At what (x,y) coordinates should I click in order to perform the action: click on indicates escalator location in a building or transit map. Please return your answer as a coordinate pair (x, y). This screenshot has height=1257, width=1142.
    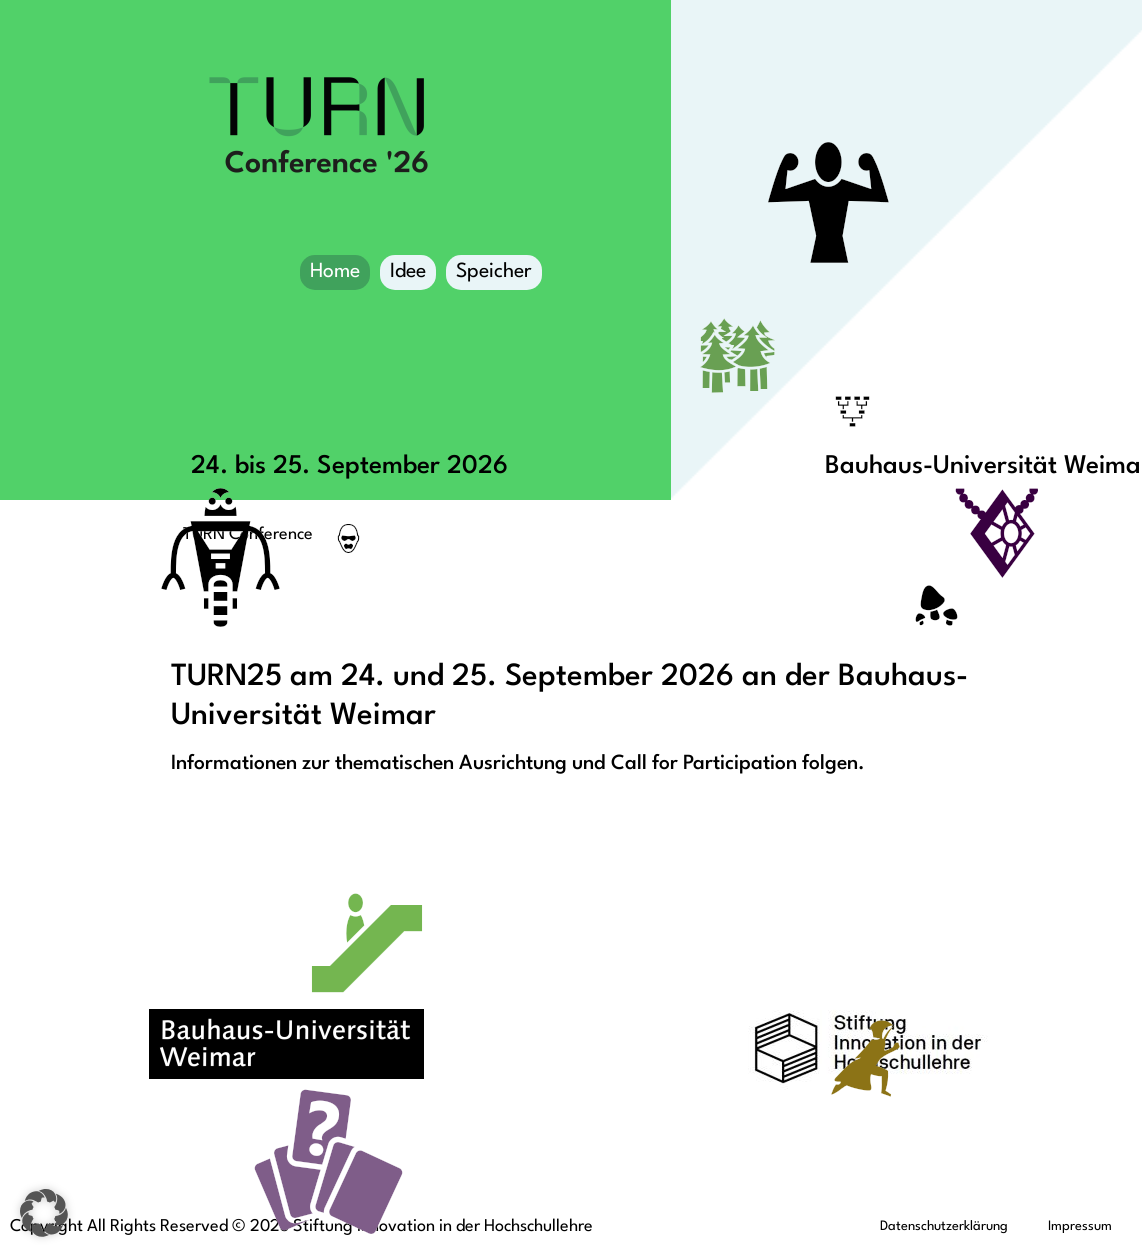
    Looking at the image, I should click on (367, 941).